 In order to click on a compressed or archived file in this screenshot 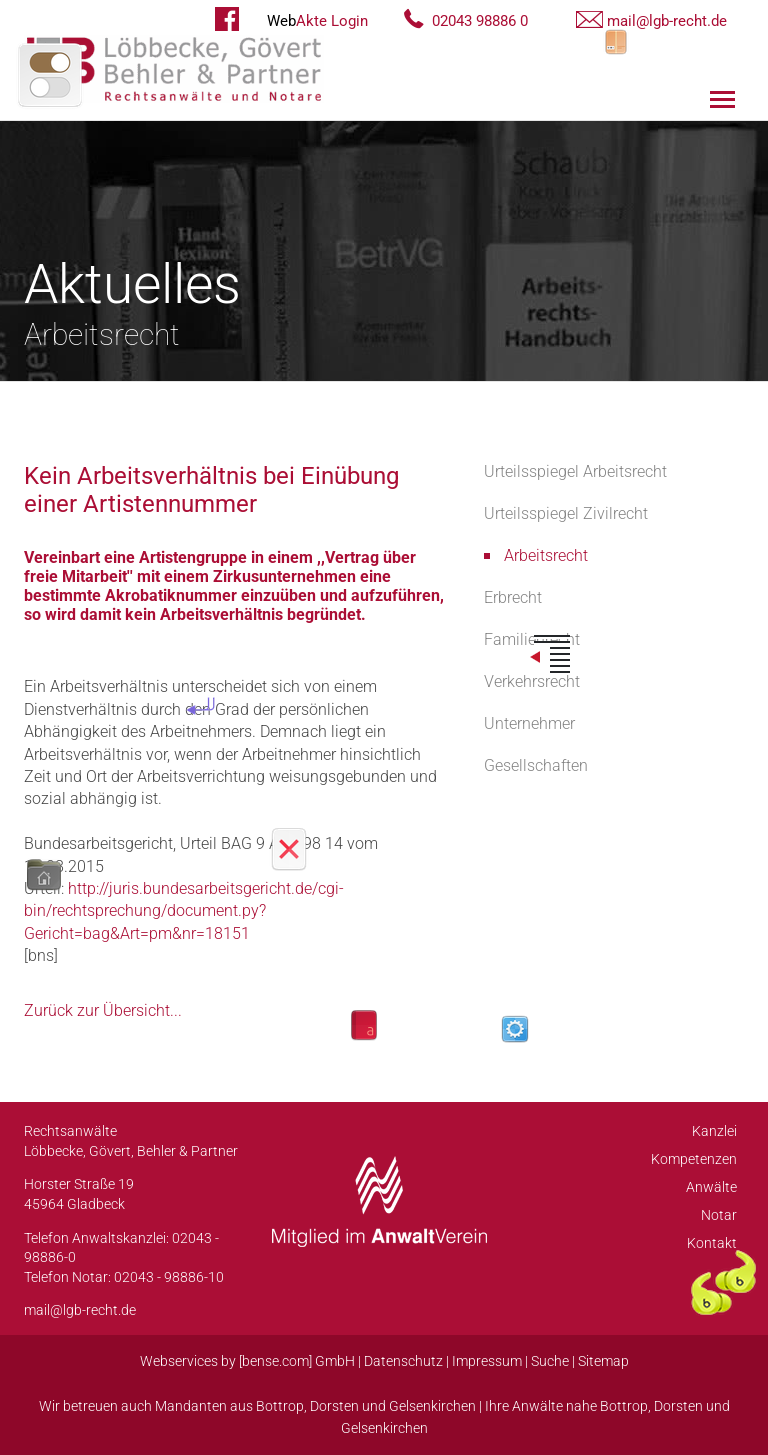, I will do `click(616, 42)`.